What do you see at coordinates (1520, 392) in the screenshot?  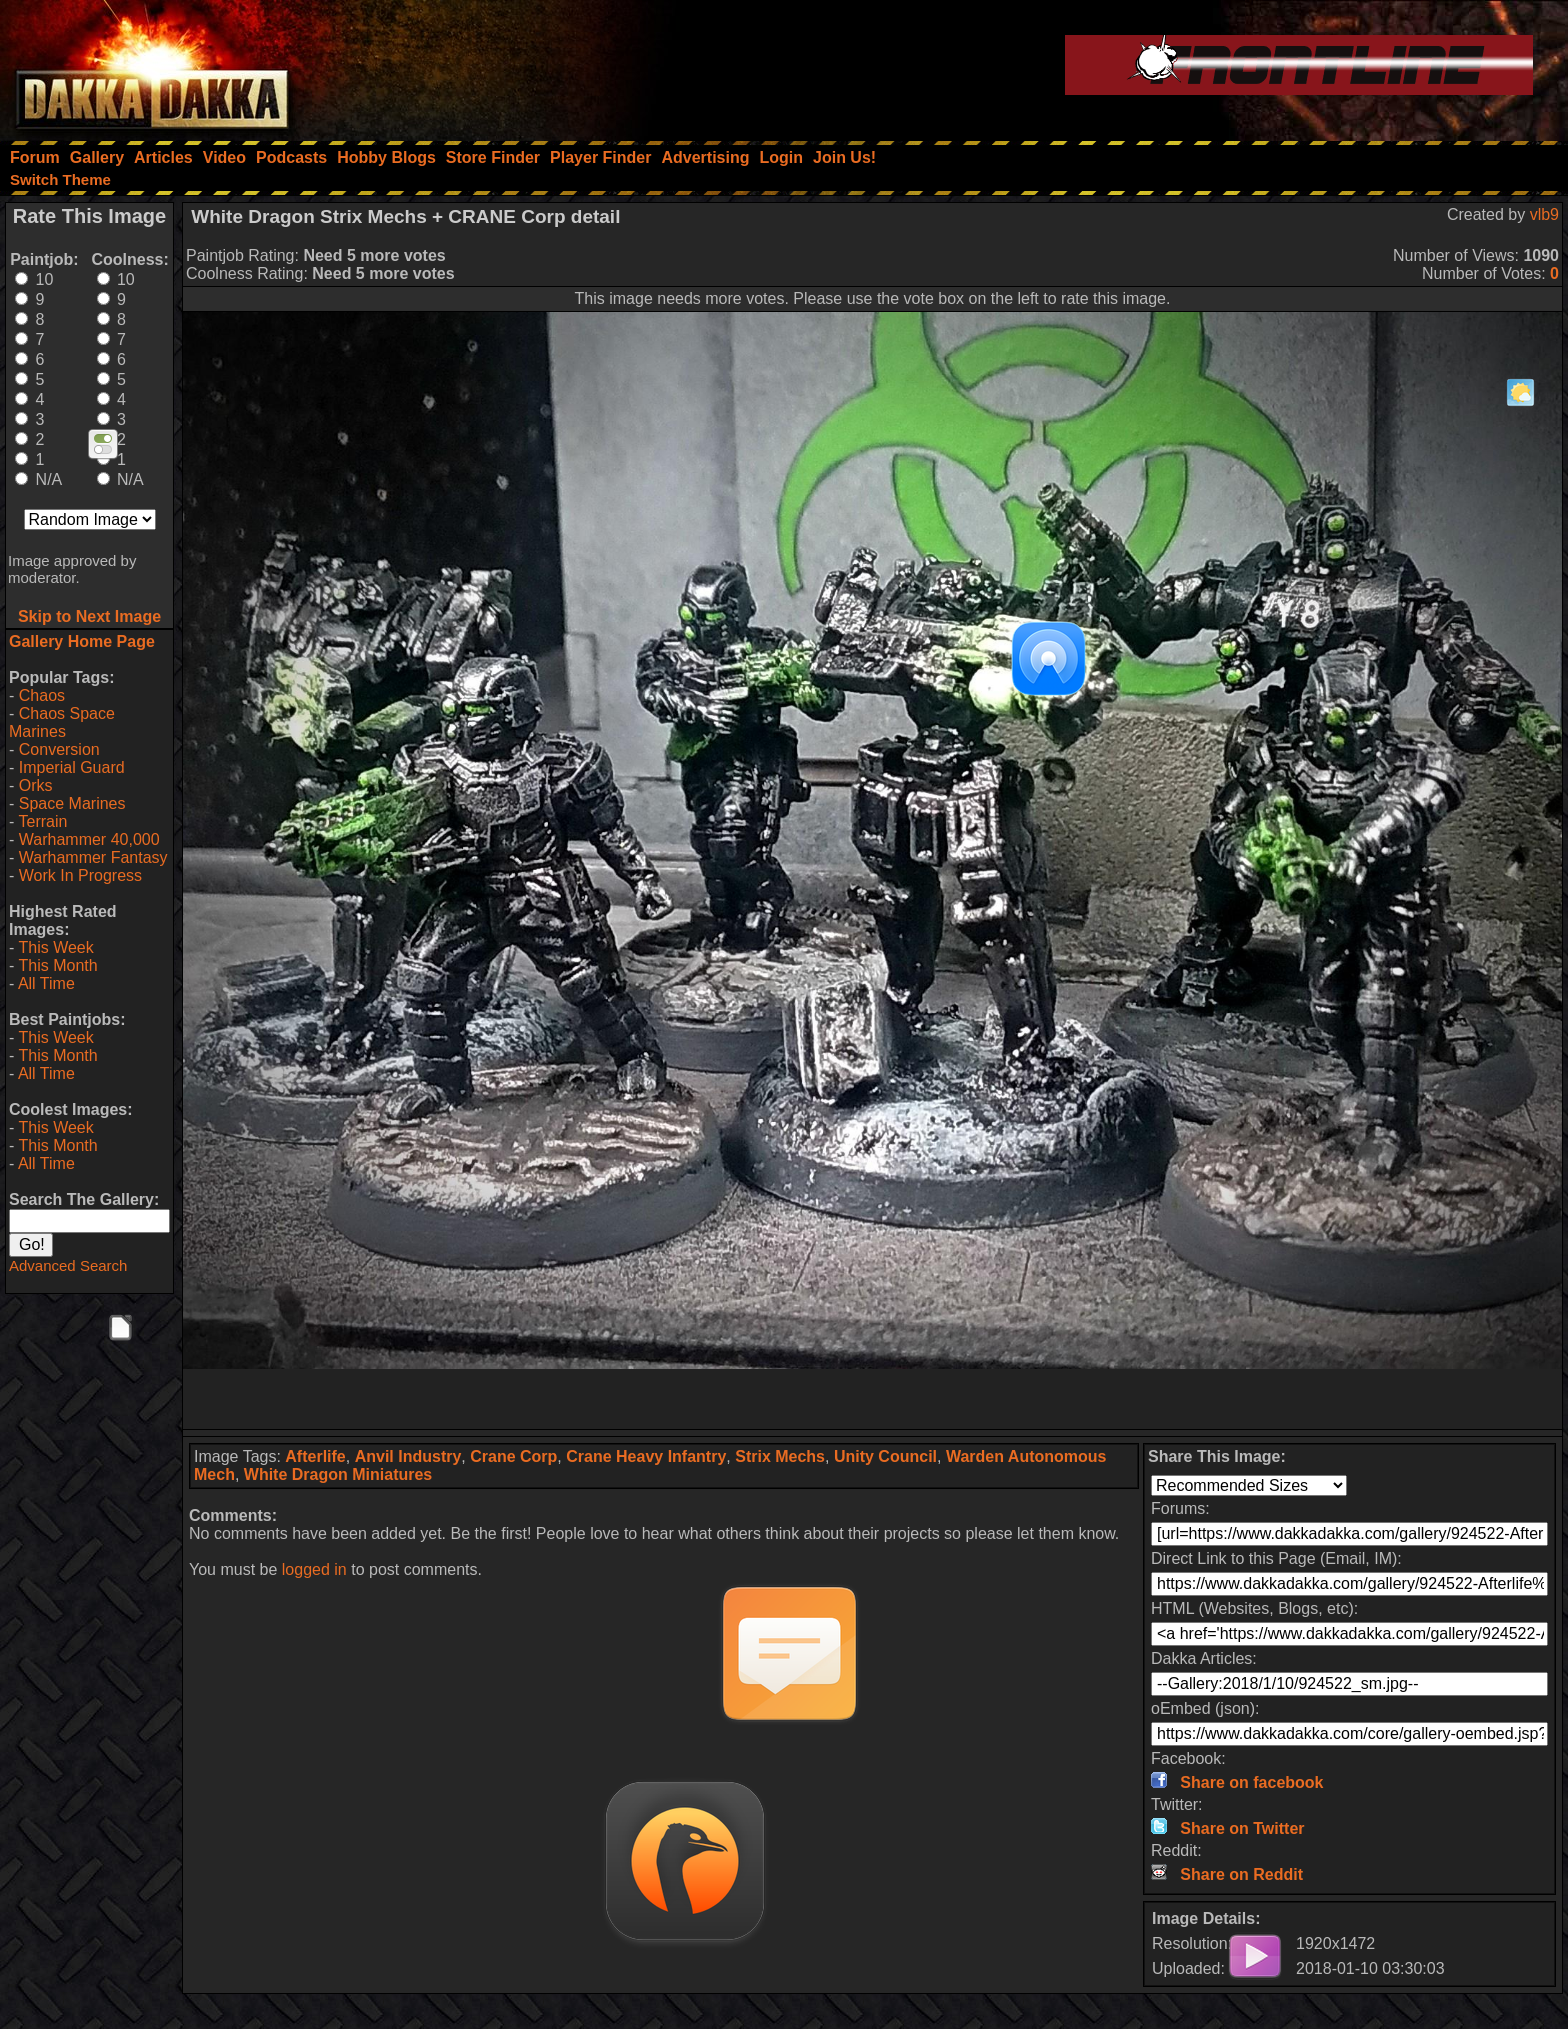 I see `open the weather app` at bounding box center [1520, 392].